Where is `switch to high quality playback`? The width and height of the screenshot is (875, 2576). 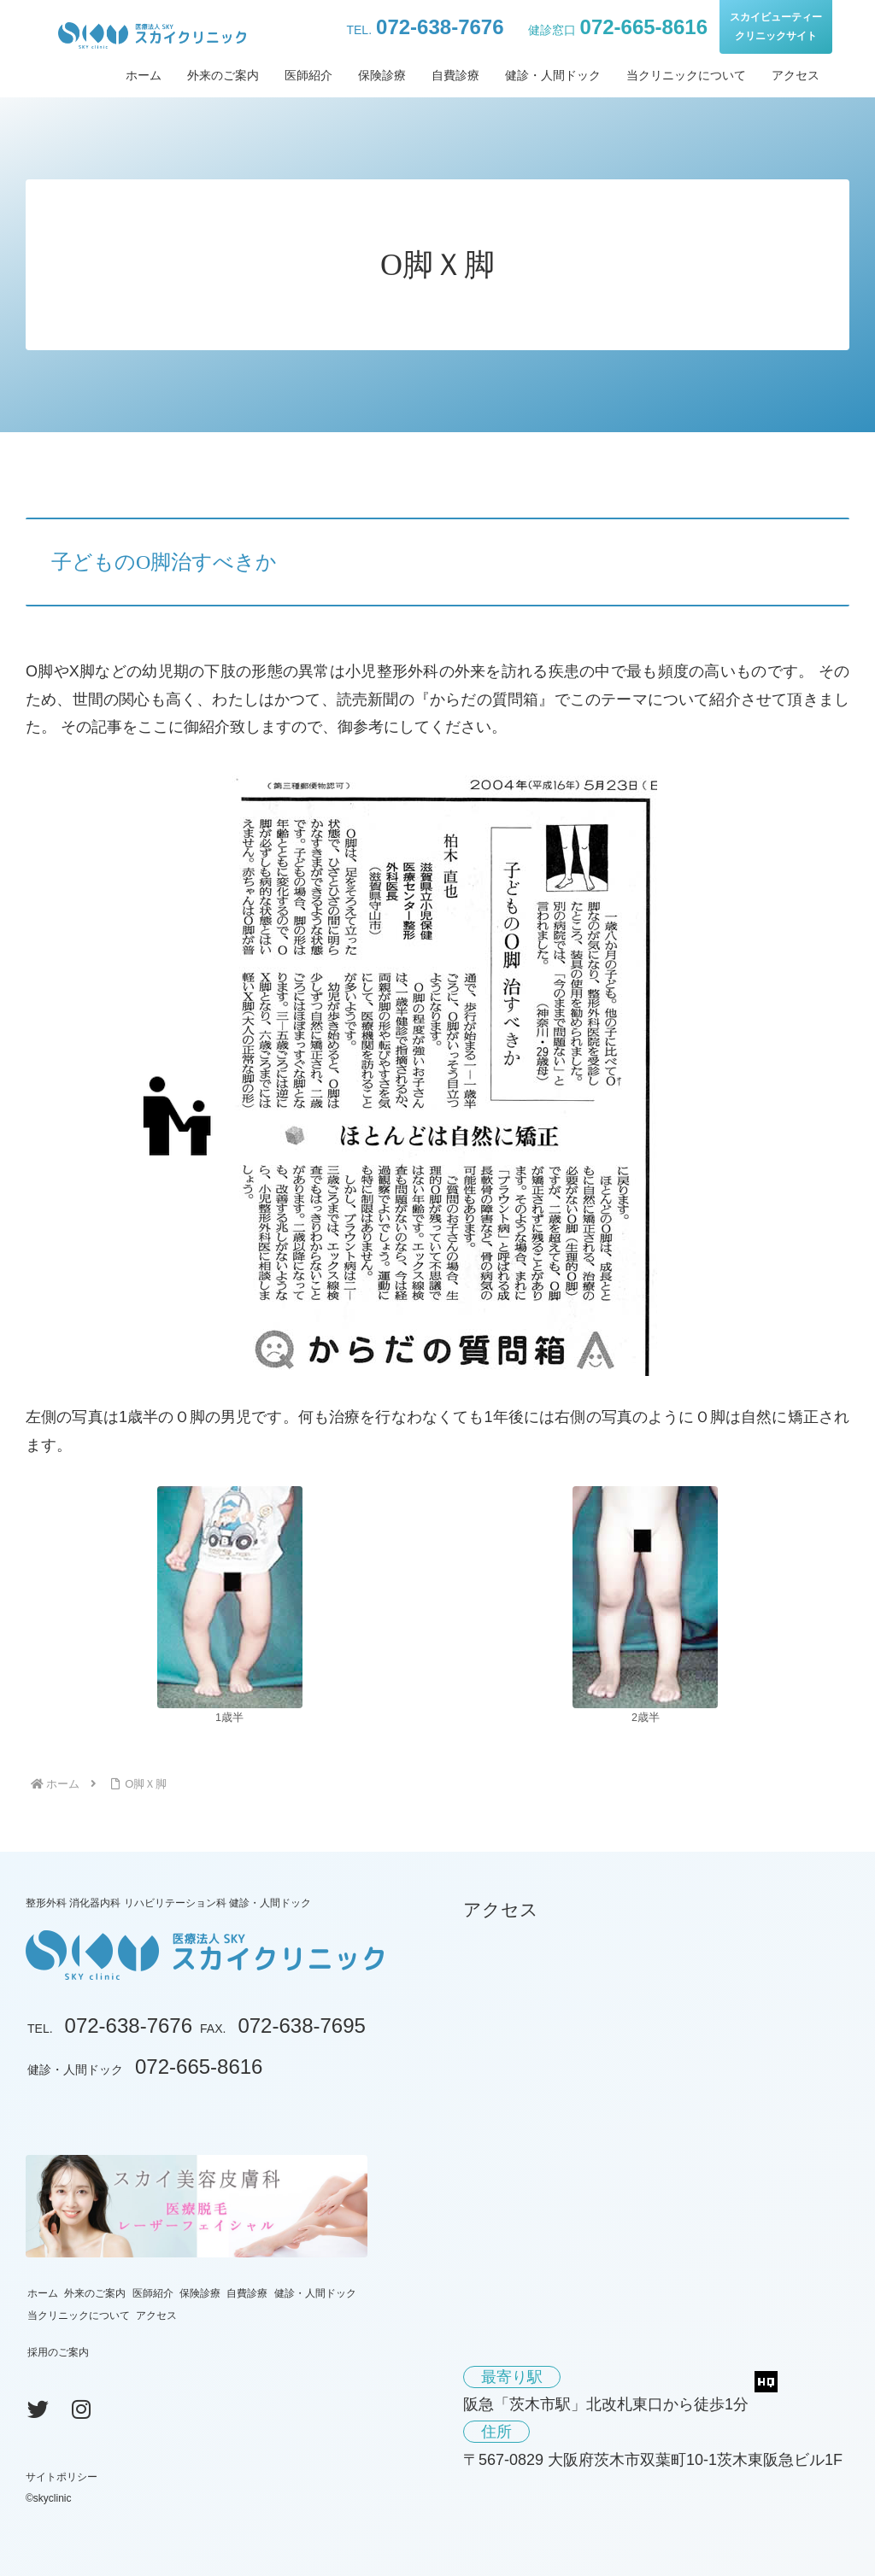 switch to high quality playback is located at coordinates (766, 2381).